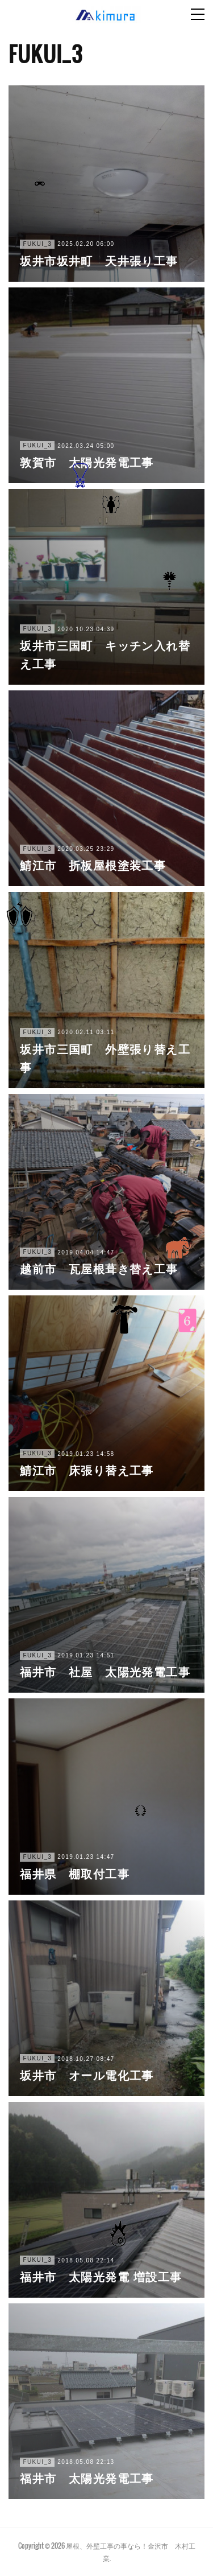  I want to click on indicates a conflict or clash between protected elements, so click(19, 913).